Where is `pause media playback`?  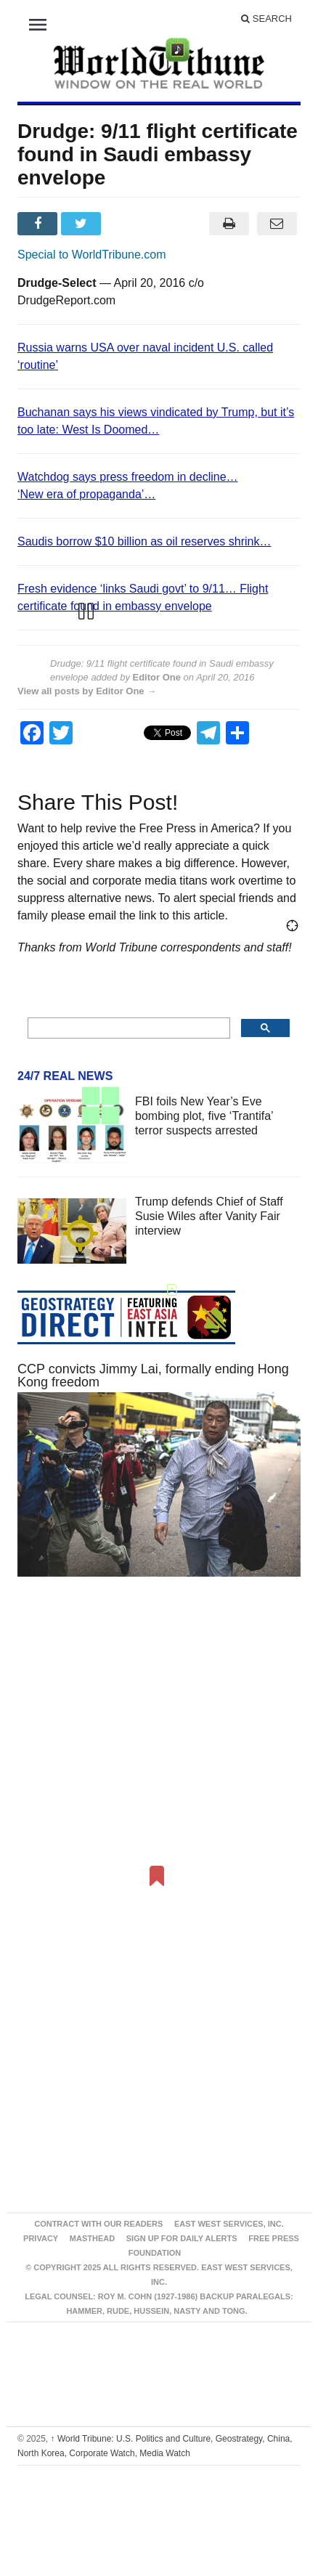
pause media playback is located at coordinates (86, 611).